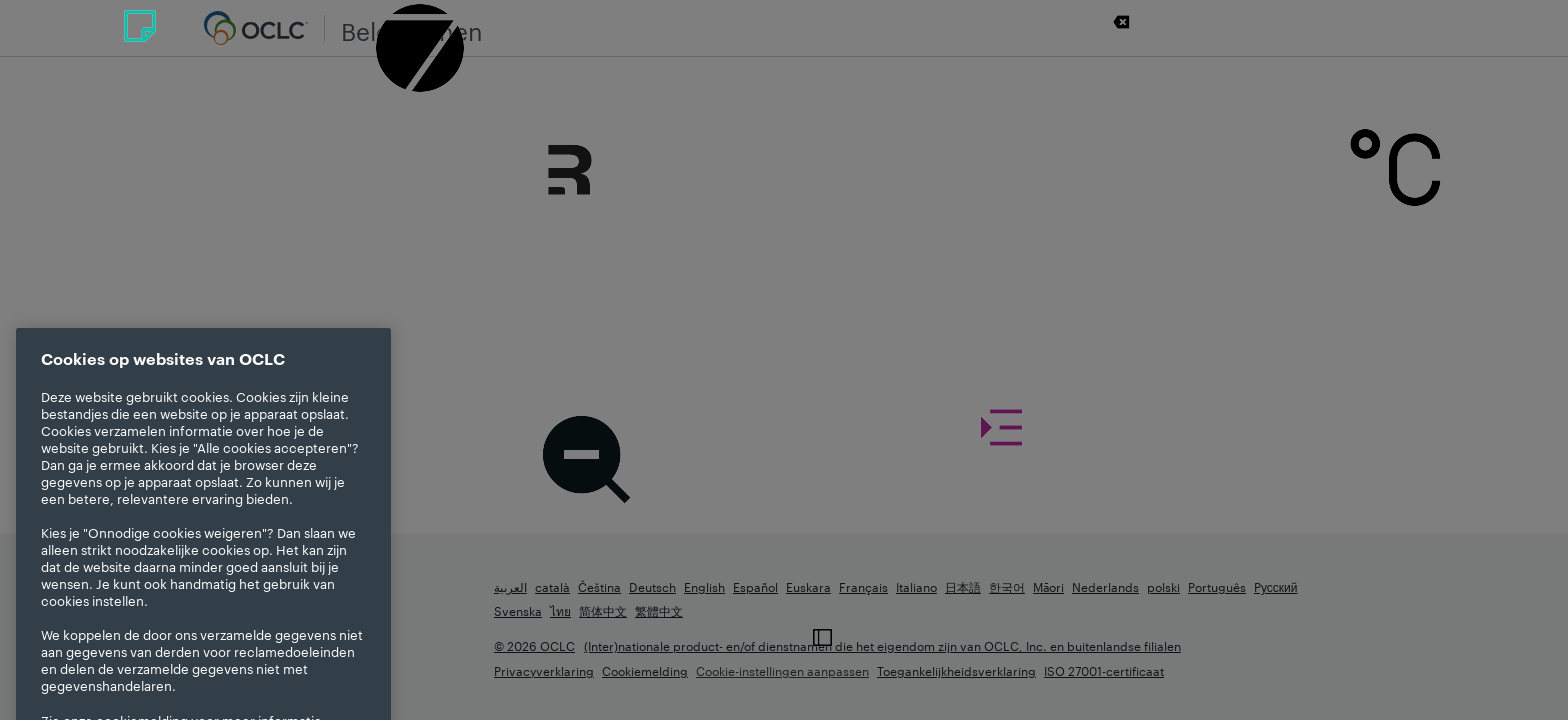 This screenshot has width=1568, height=720. What do you see at coordinates (1001, 427) in the screenshot?
I see `collapse the sidebar menu` at bounding box center [1001, 427].